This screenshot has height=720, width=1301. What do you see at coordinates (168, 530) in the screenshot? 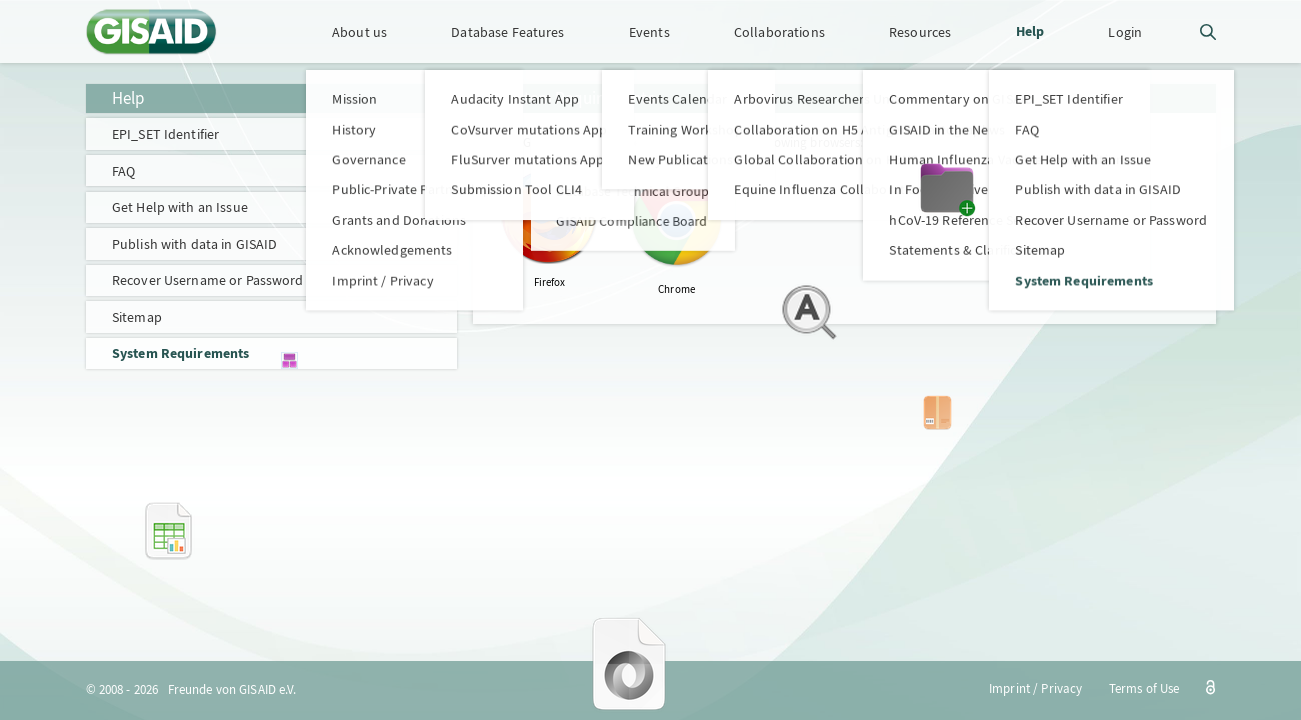
I see `spreadsheet file created in openoffice calc` at bounding box center [168, 530].